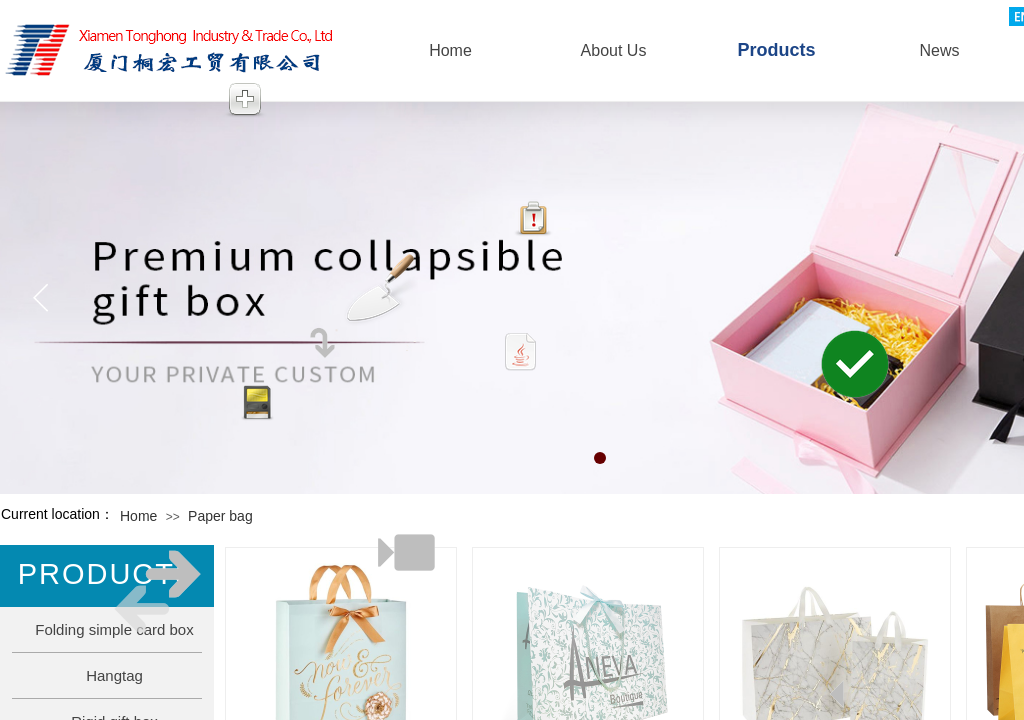 This screenshot has height=720, width=1024. Describe the element at coordinates (157, 591) in the screenshot. I see `indicates active data transmission on the network` at that location.